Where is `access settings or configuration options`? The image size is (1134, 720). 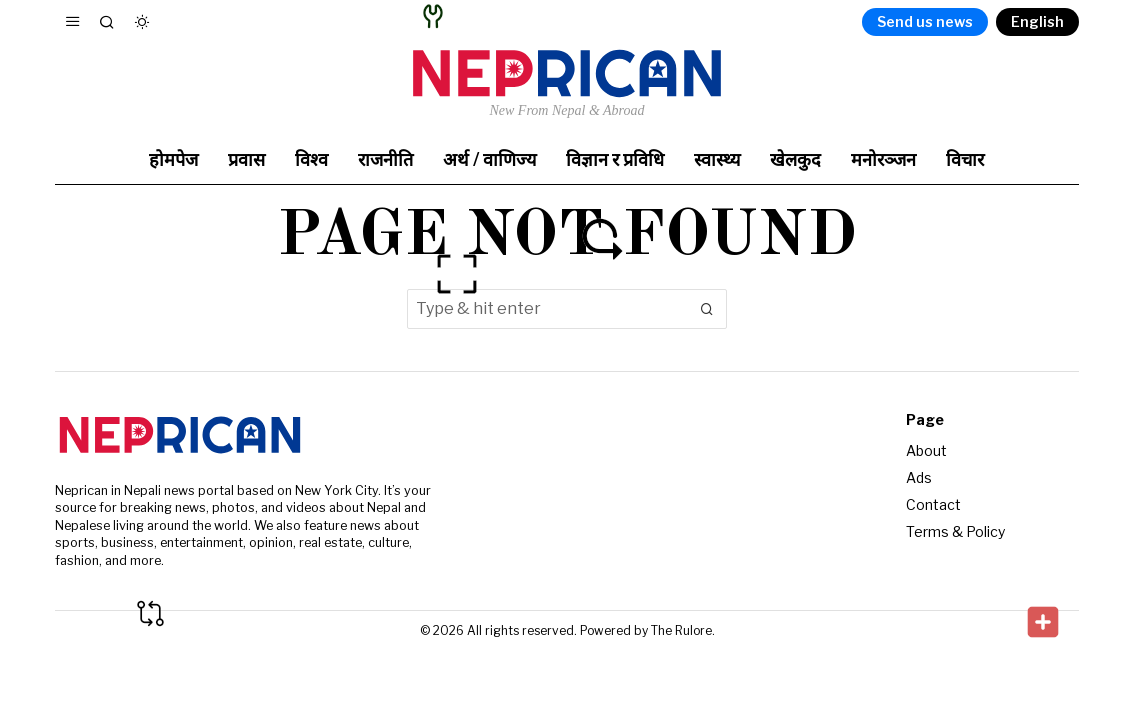
access settings or configuration options is located at coordinates (433, 16).